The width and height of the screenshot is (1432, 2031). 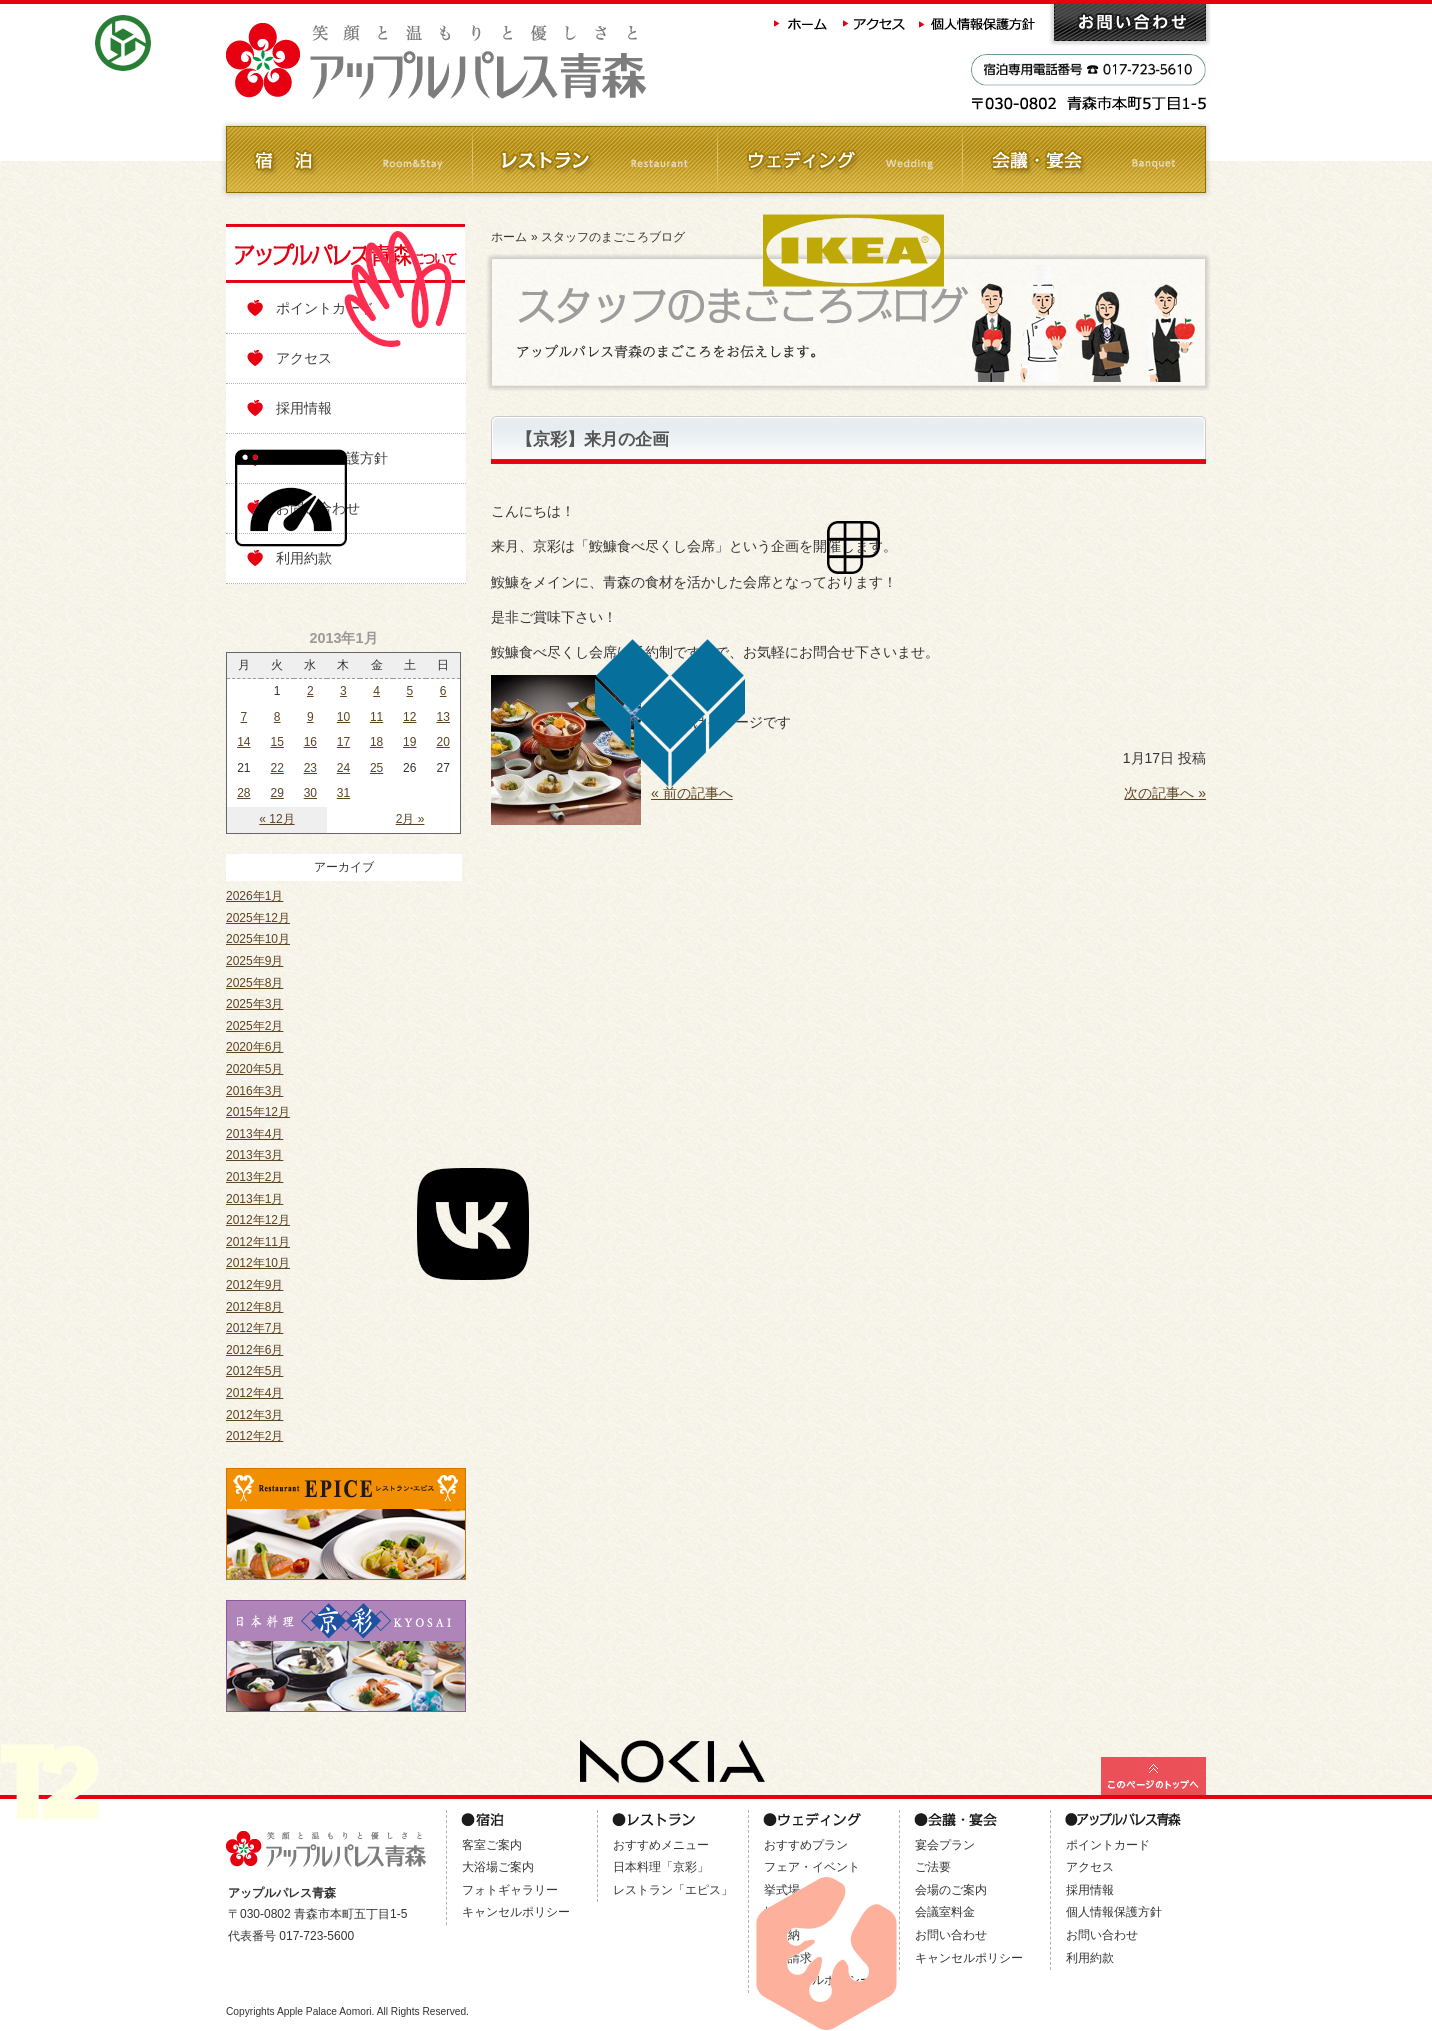 I want to click on open the VK social network app, so click(x=473, y=1224).